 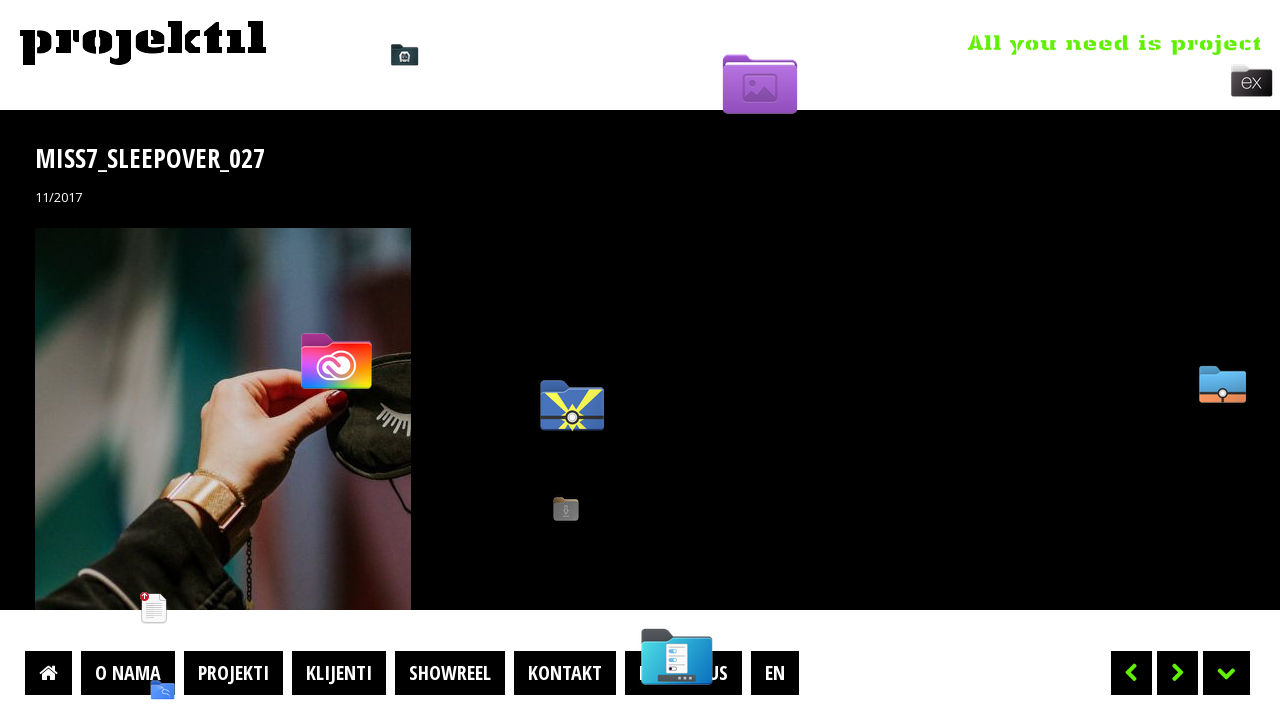 I want to click on access your downloads folder, so click(x=566, y=509).